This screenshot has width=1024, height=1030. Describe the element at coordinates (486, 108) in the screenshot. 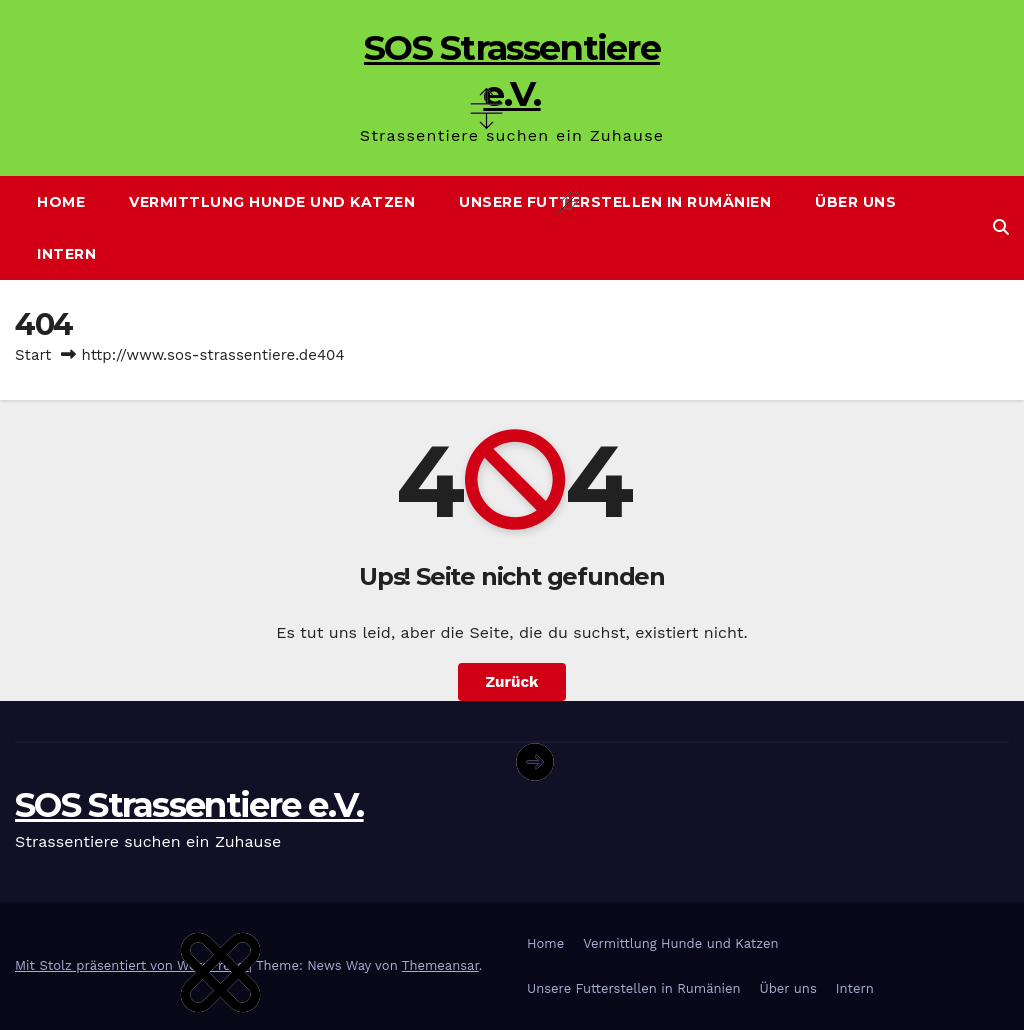

I see `split view vertically` at that location.